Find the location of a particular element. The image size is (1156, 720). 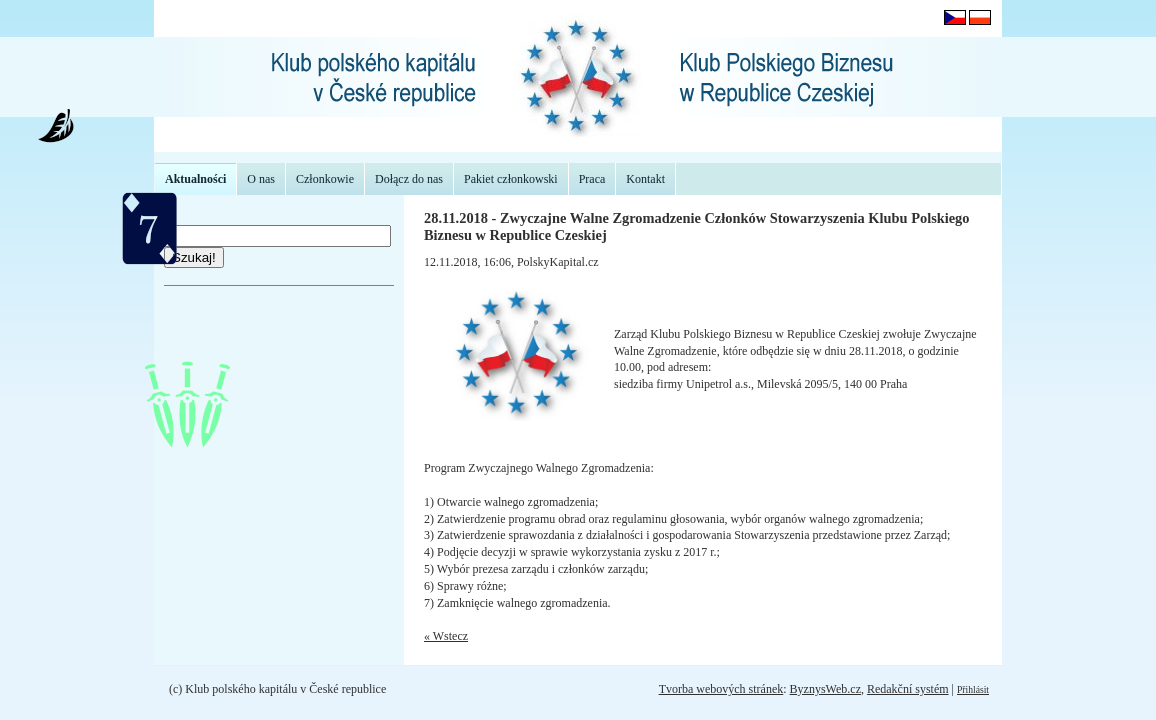

select daggers as your weapon type is located at coordinates (187, 404).